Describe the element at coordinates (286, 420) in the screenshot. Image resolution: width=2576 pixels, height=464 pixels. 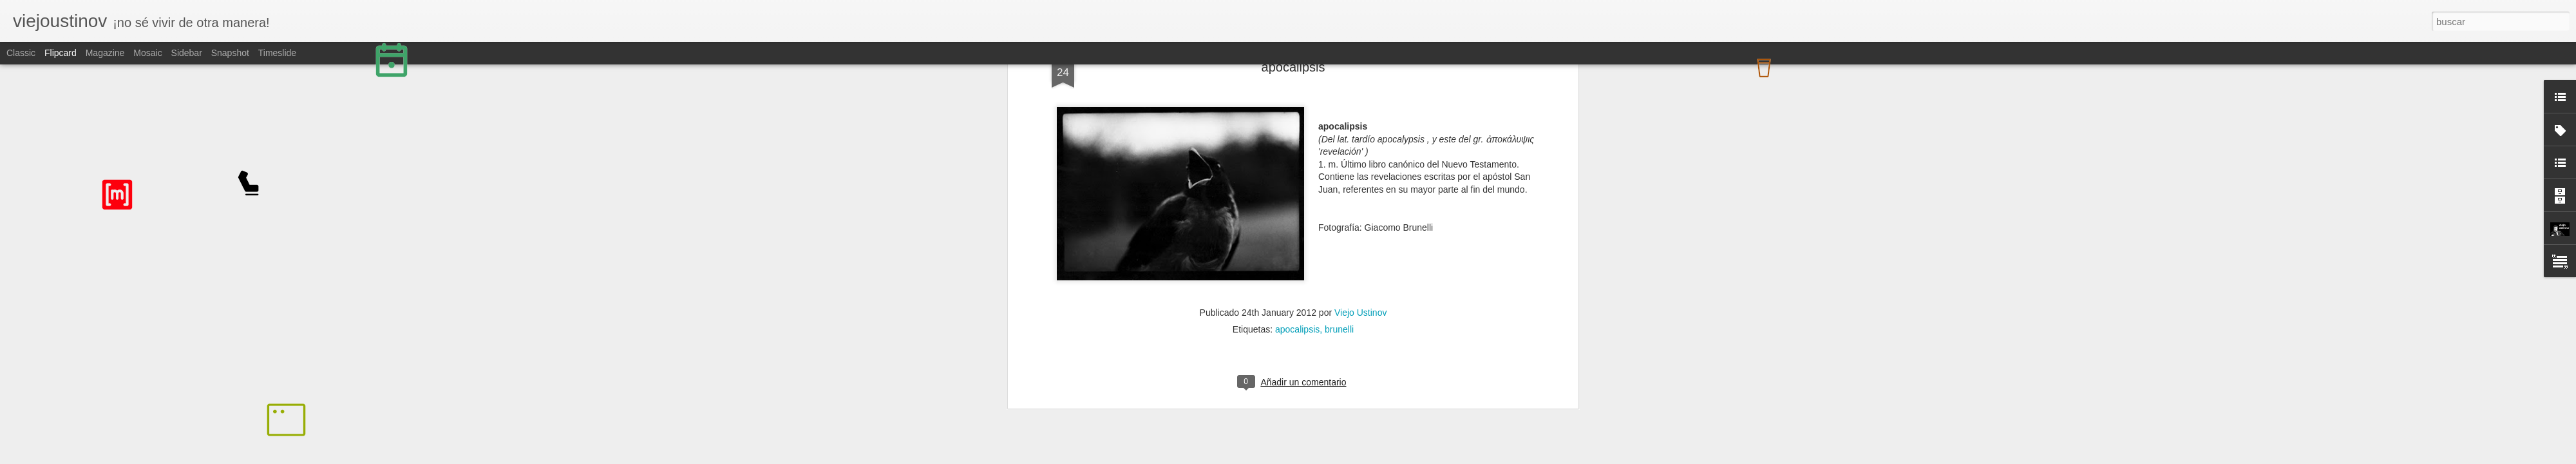
I see `open application window` at that location.